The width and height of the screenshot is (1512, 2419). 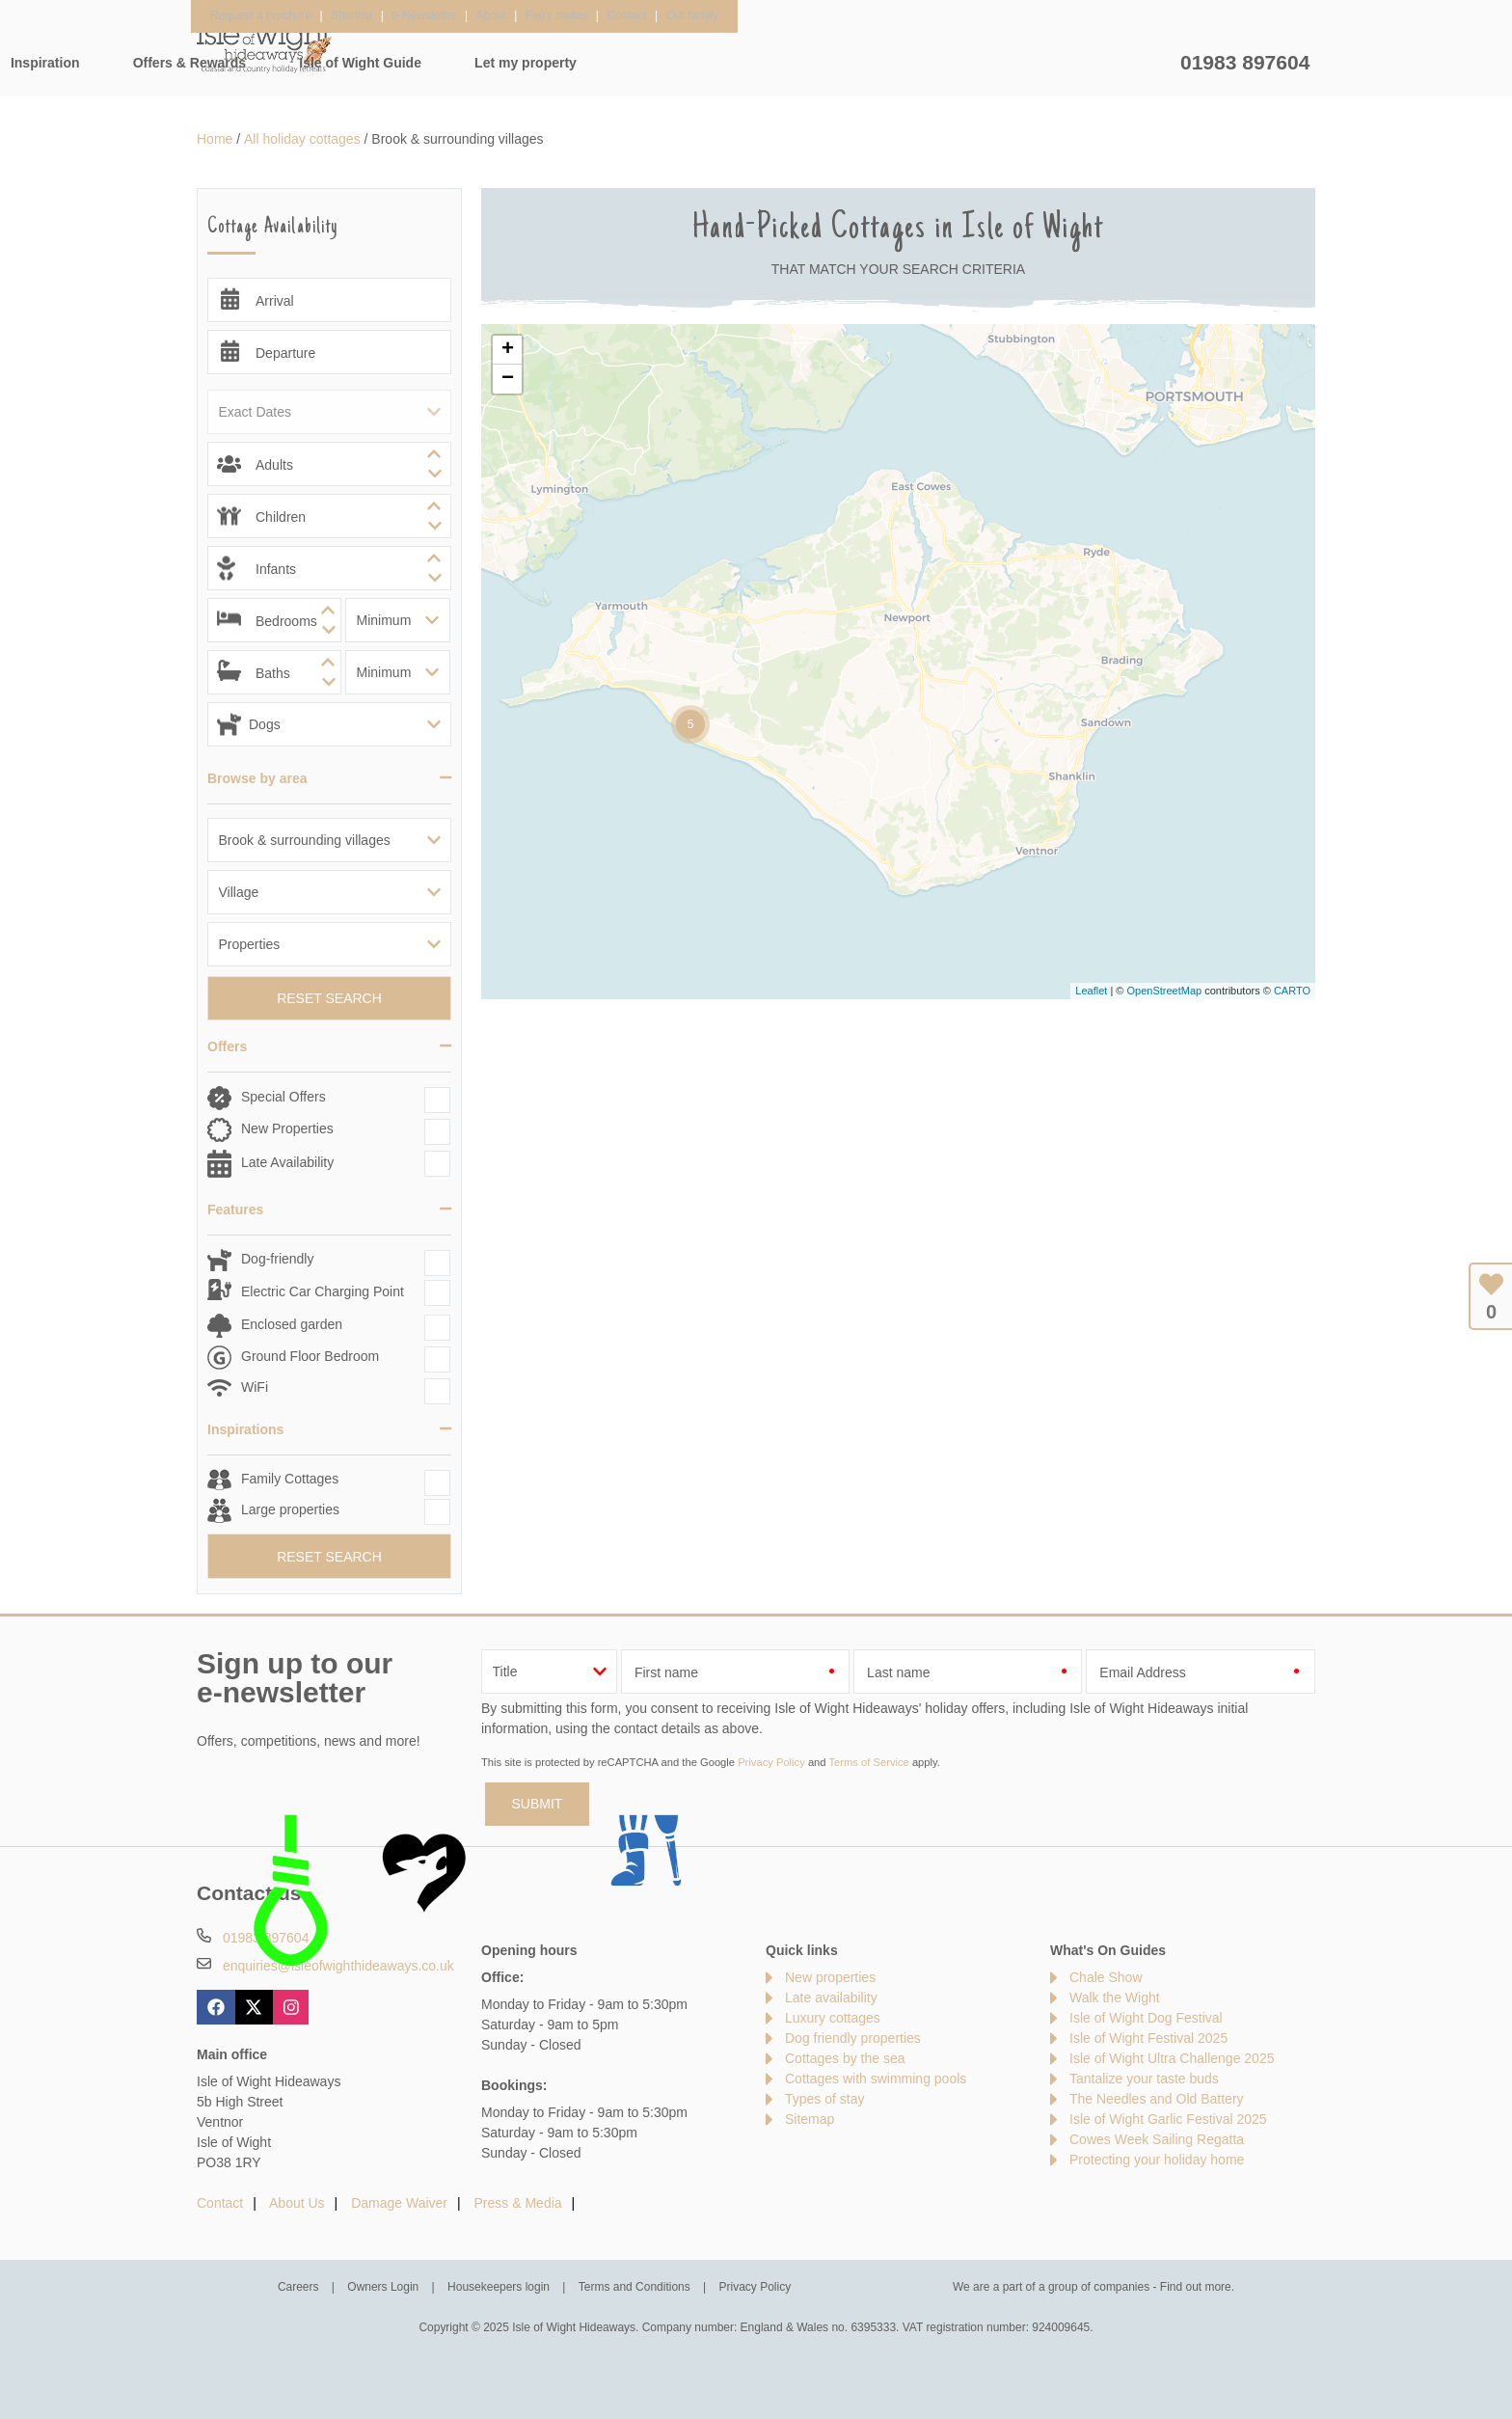 What do you see at coordinates (423, 1873) in the screenshot?
I see `support animal welfare or pet rescue organizations` at bounding box center [423, 1873].